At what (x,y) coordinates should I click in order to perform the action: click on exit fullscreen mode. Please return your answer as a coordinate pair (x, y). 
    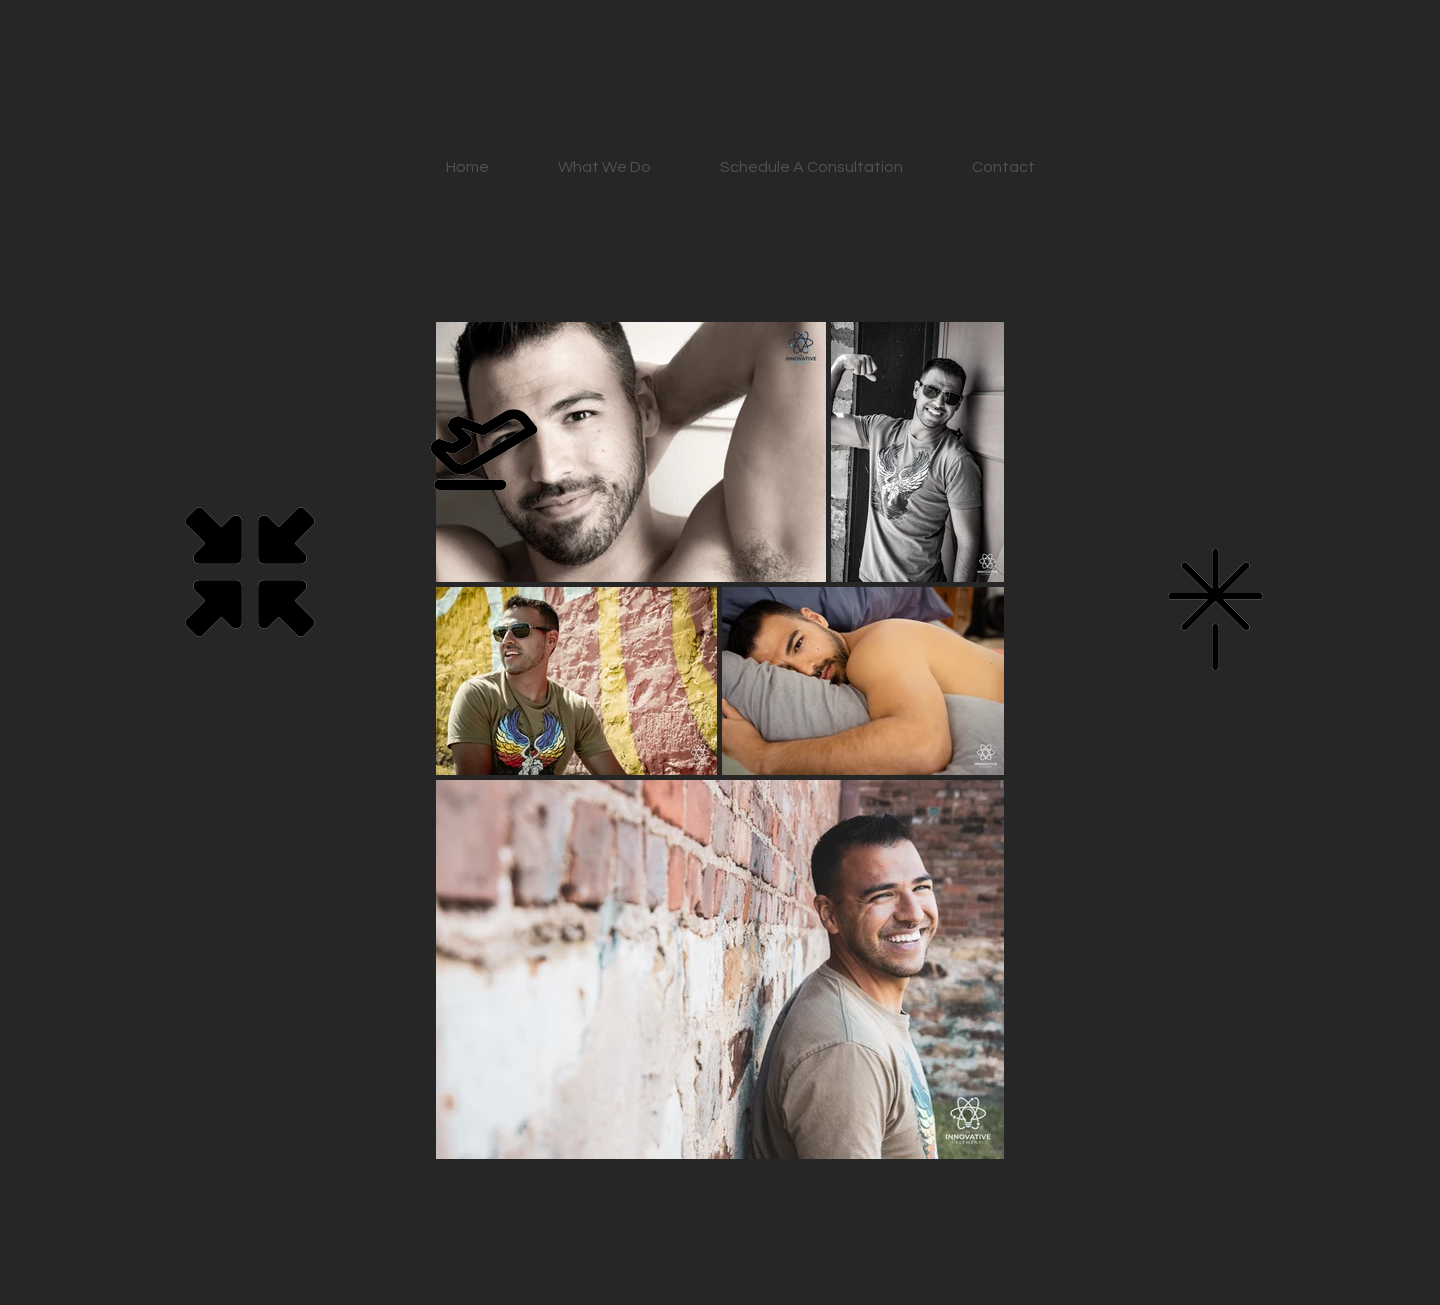
    Looking at the image, I should click on (250, 572).